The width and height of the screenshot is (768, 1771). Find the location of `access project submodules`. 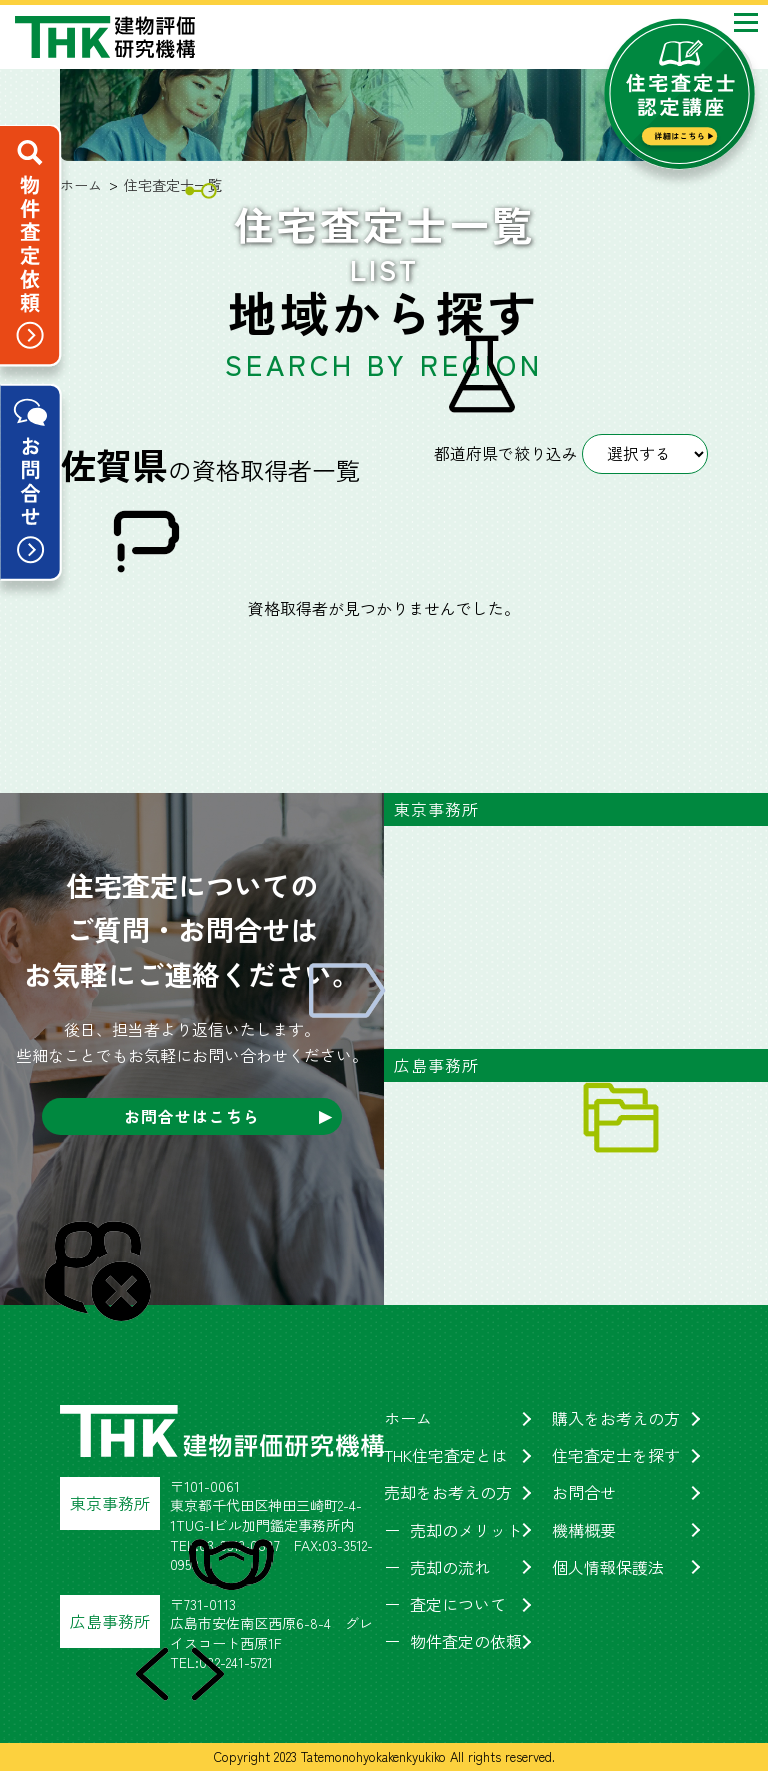

access project submodules is located at coordinates (621, 1115).